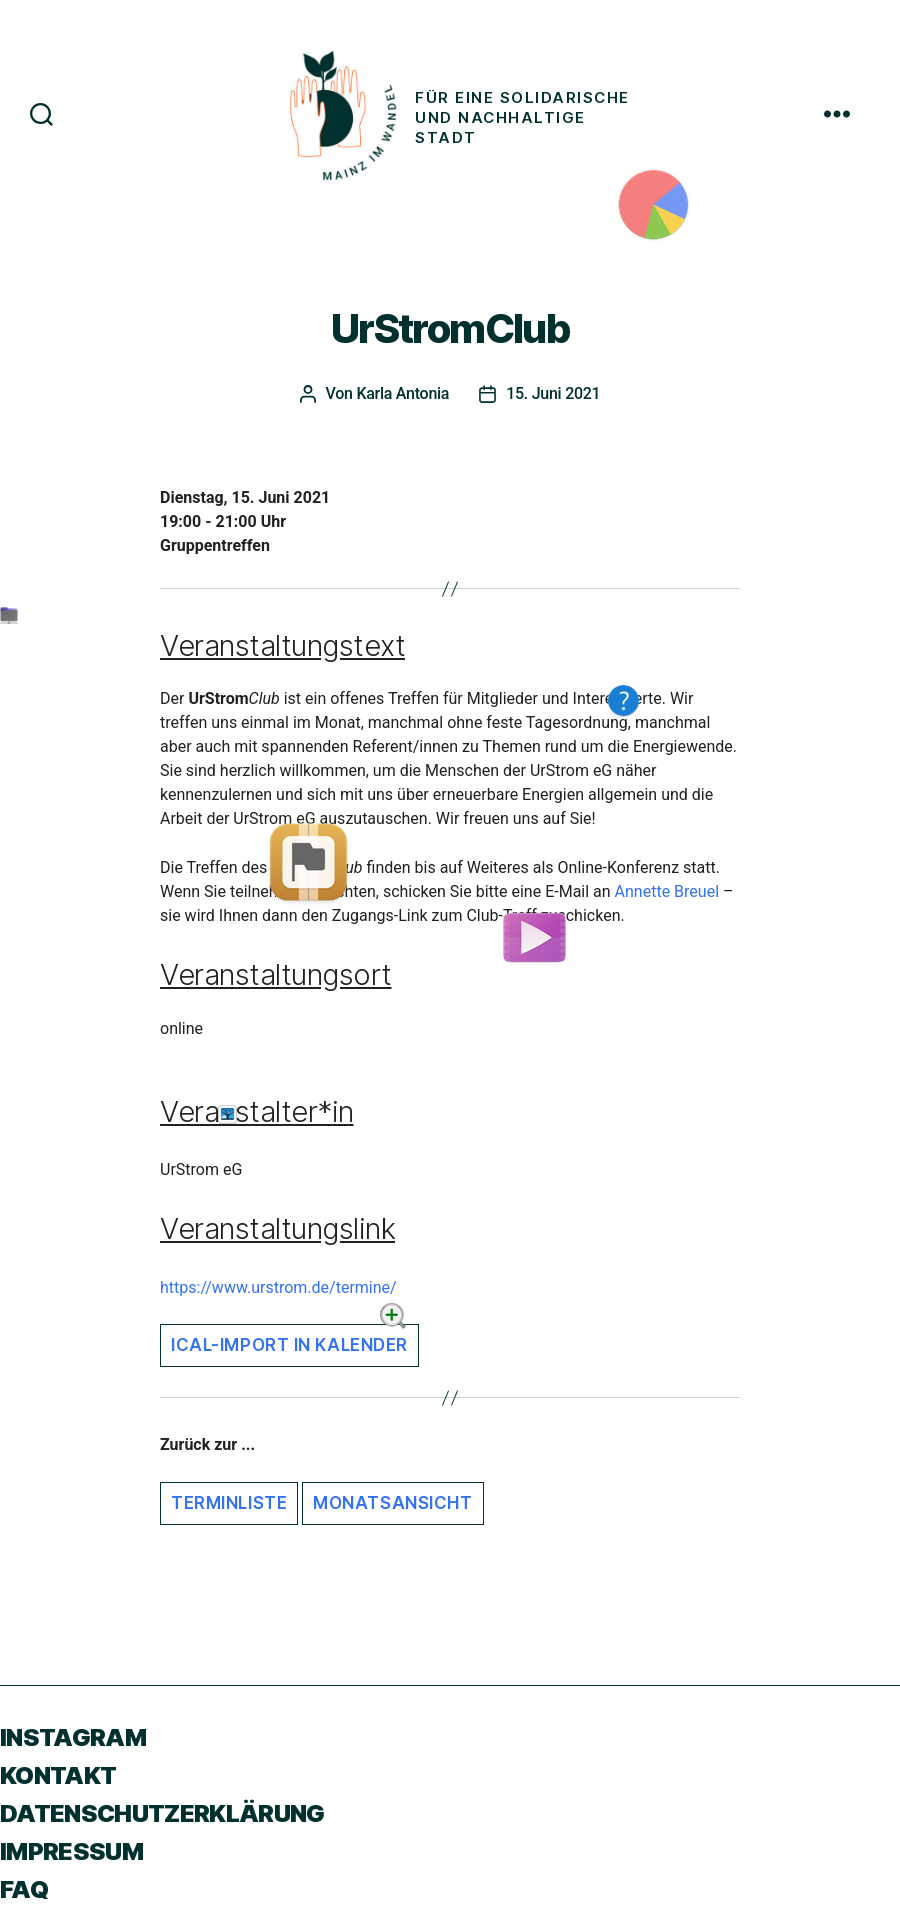 The width and height of the screenshot is (900, 1915). What do you see at coordinates (653, 204) in the screenshot?
I see `open disk usage analyzer` at bounding box center [653, 204].